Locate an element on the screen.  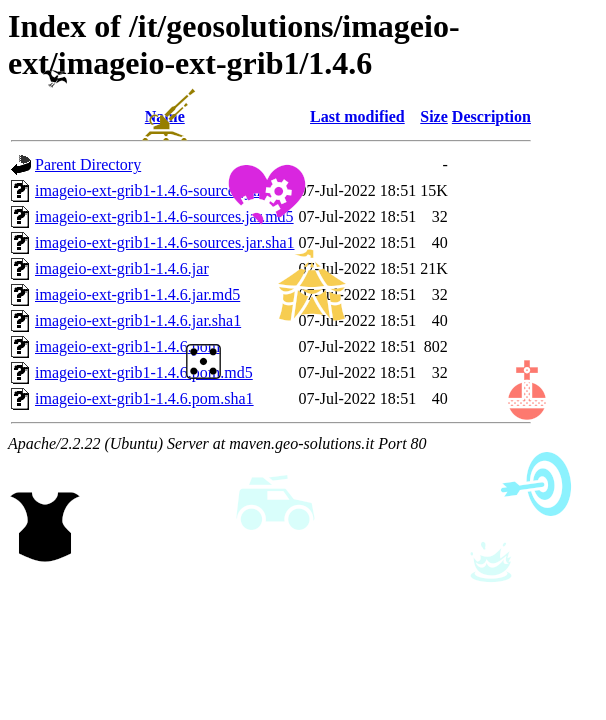
explore hidden romance or secret admirer features is located at coordinates (267, 199).